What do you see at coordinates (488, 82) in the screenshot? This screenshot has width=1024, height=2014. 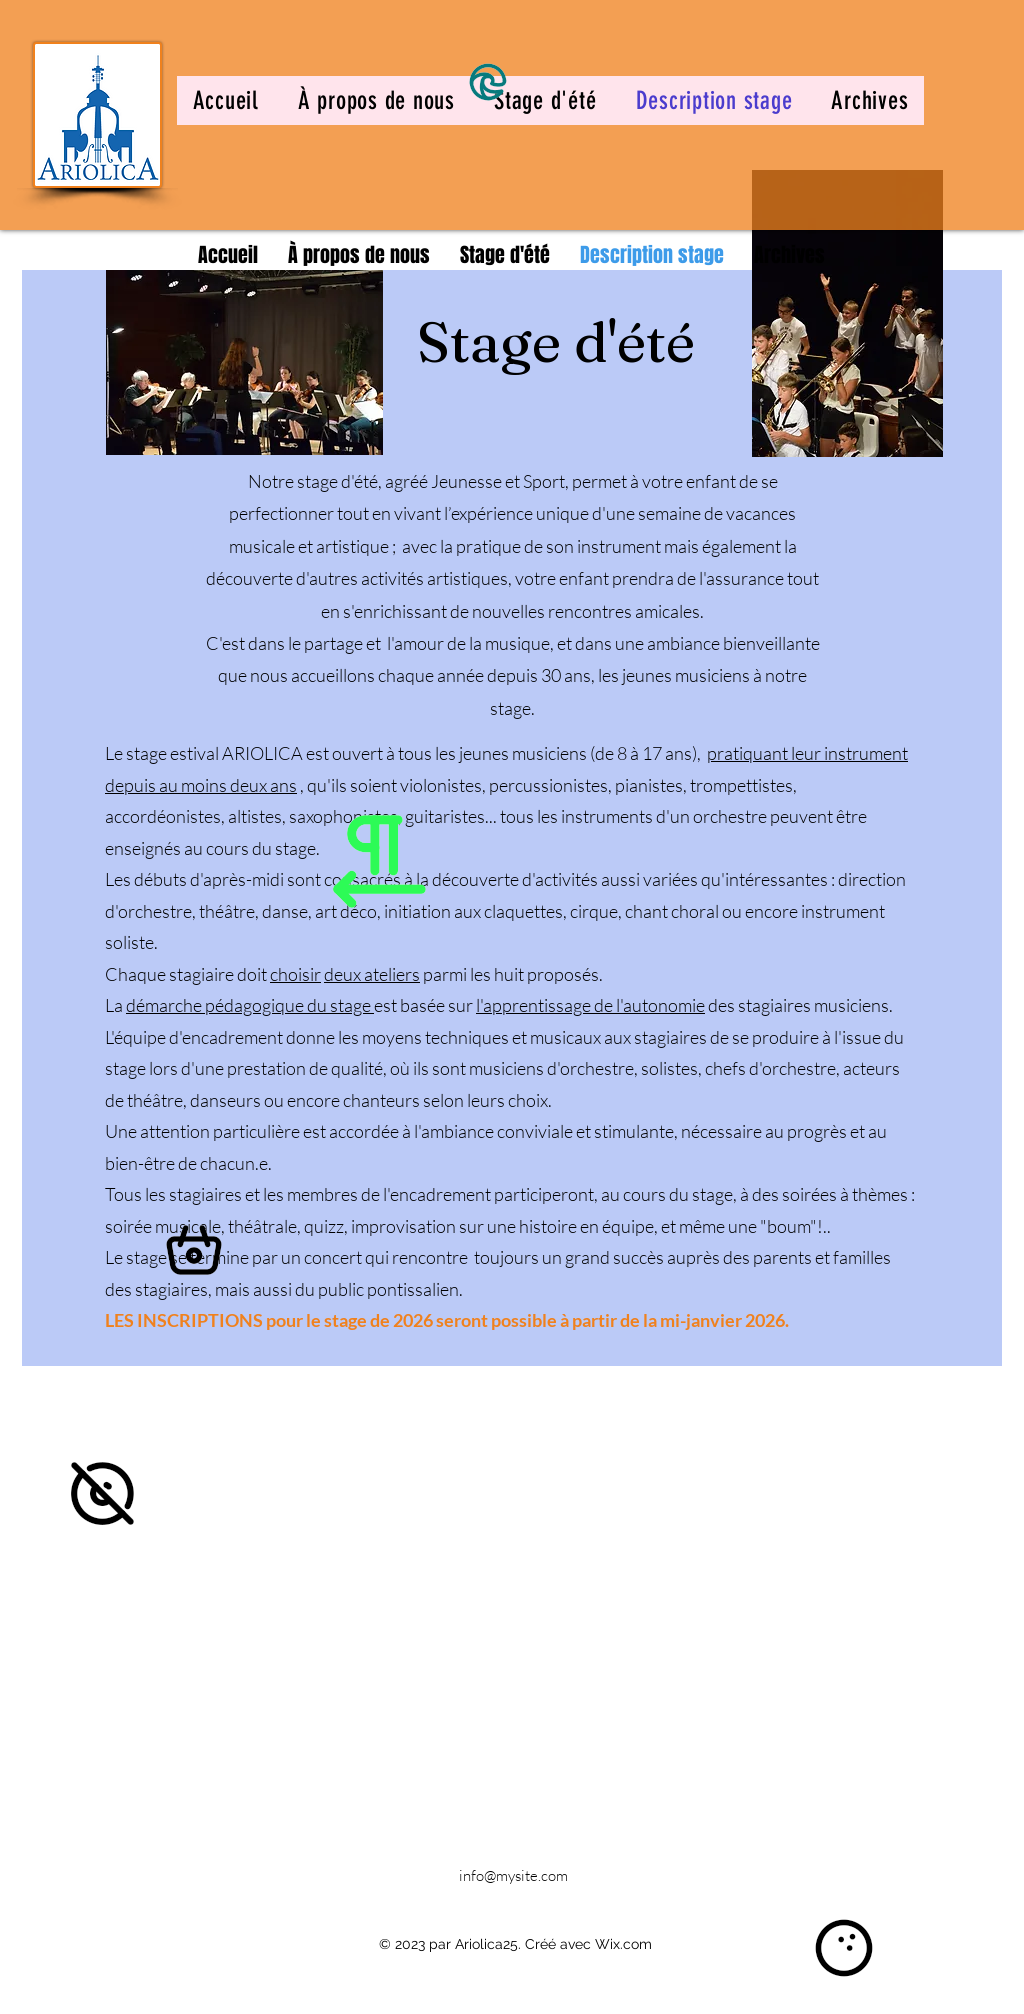 I see `open microsoft edge browser` at bounding box center [488, 82].